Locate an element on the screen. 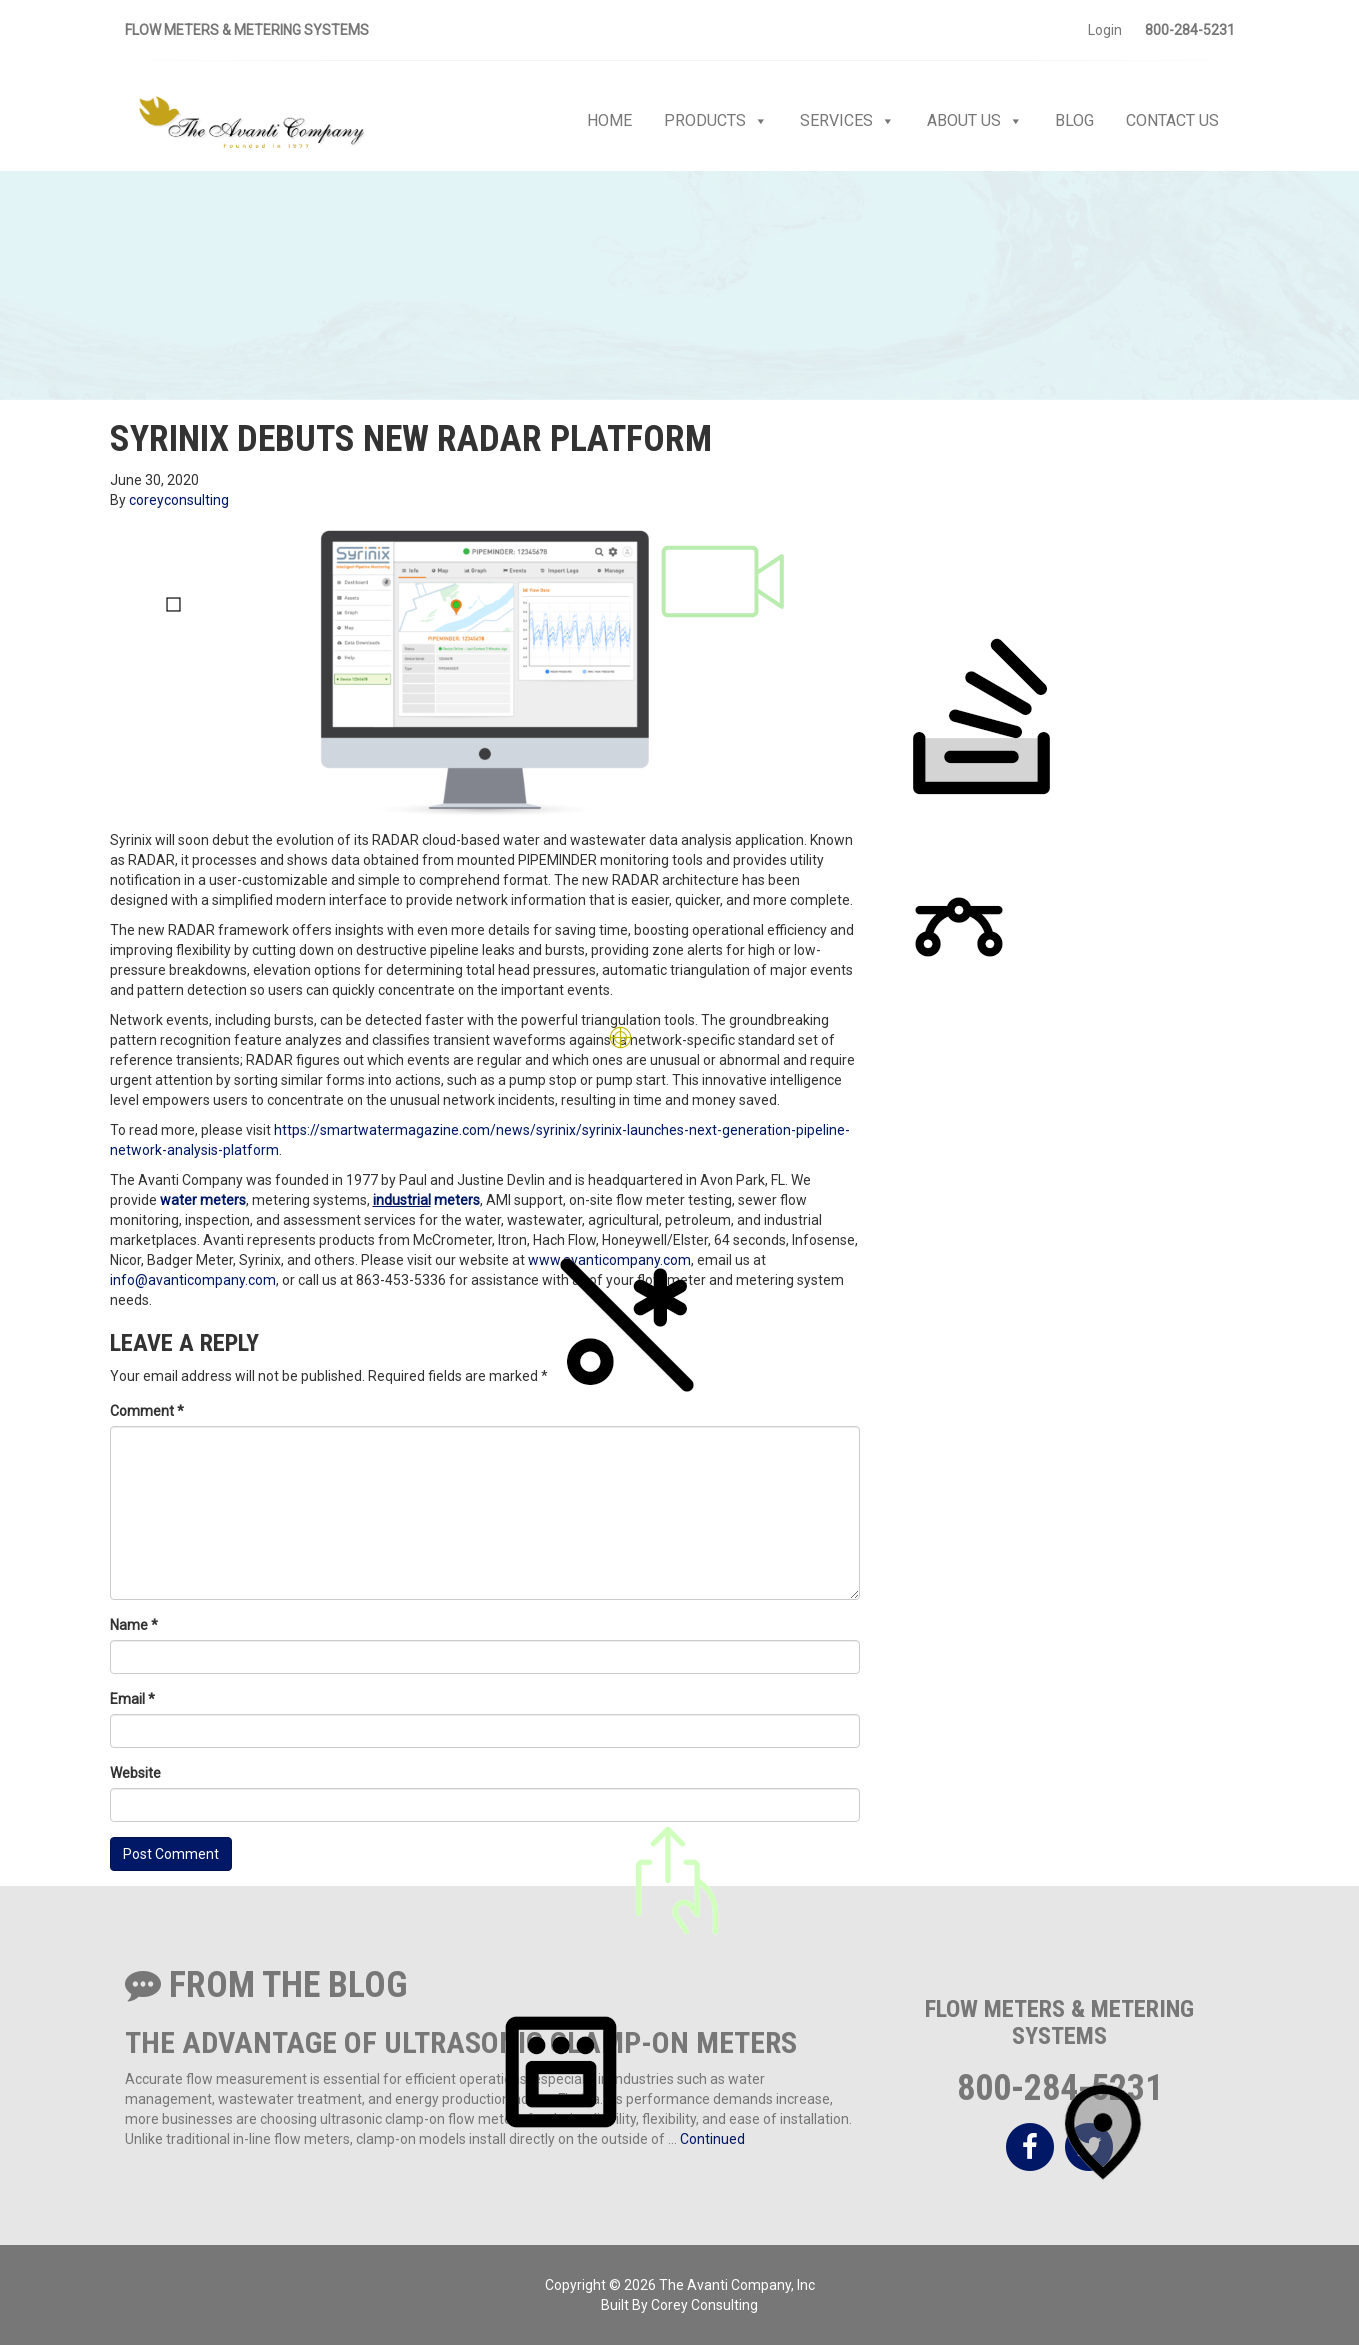 The image size is (1359, 2345). view or select a location on the map is located at coordinates (1103, 2132).